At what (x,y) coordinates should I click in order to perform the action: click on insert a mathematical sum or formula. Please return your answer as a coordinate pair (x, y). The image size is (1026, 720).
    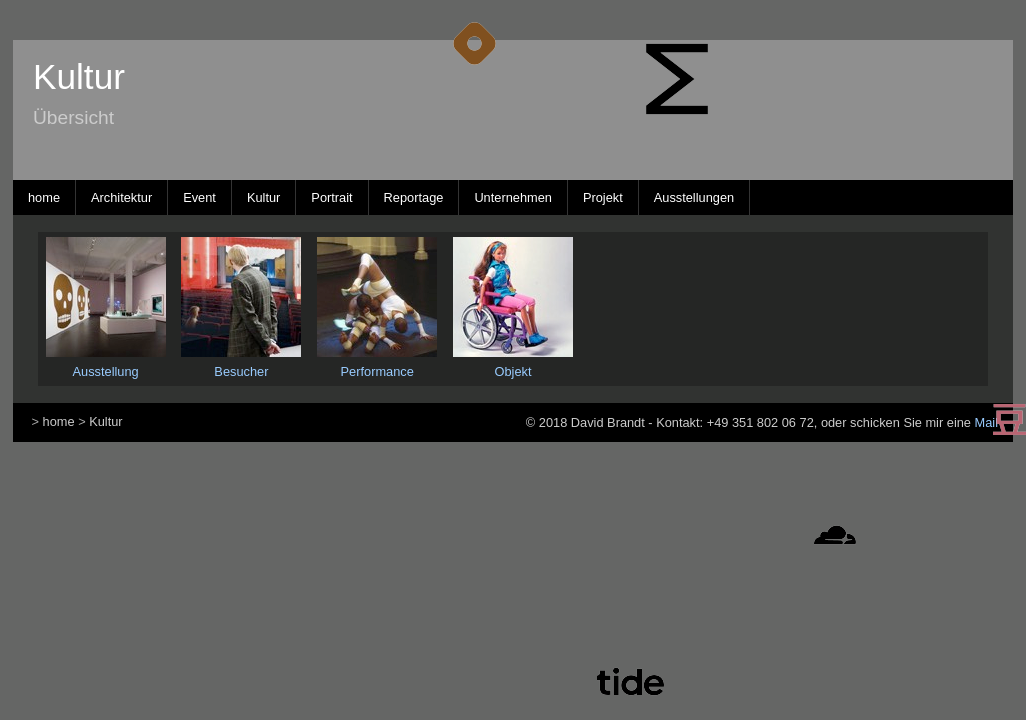
    Looking at the image, I should click on (677, 79).